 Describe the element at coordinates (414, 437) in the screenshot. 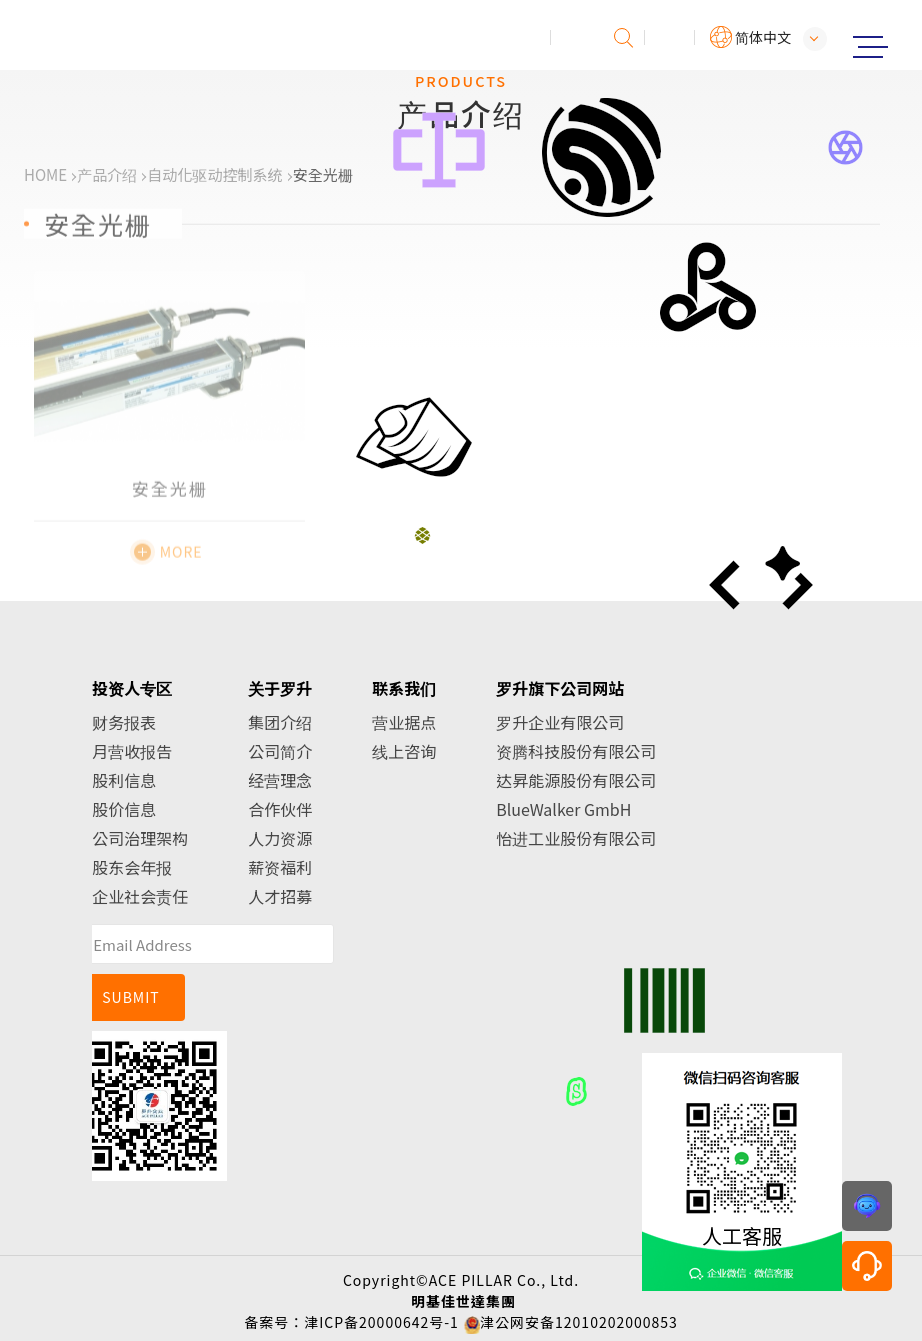

I see `lefthook git hooks manager logo` at that location.